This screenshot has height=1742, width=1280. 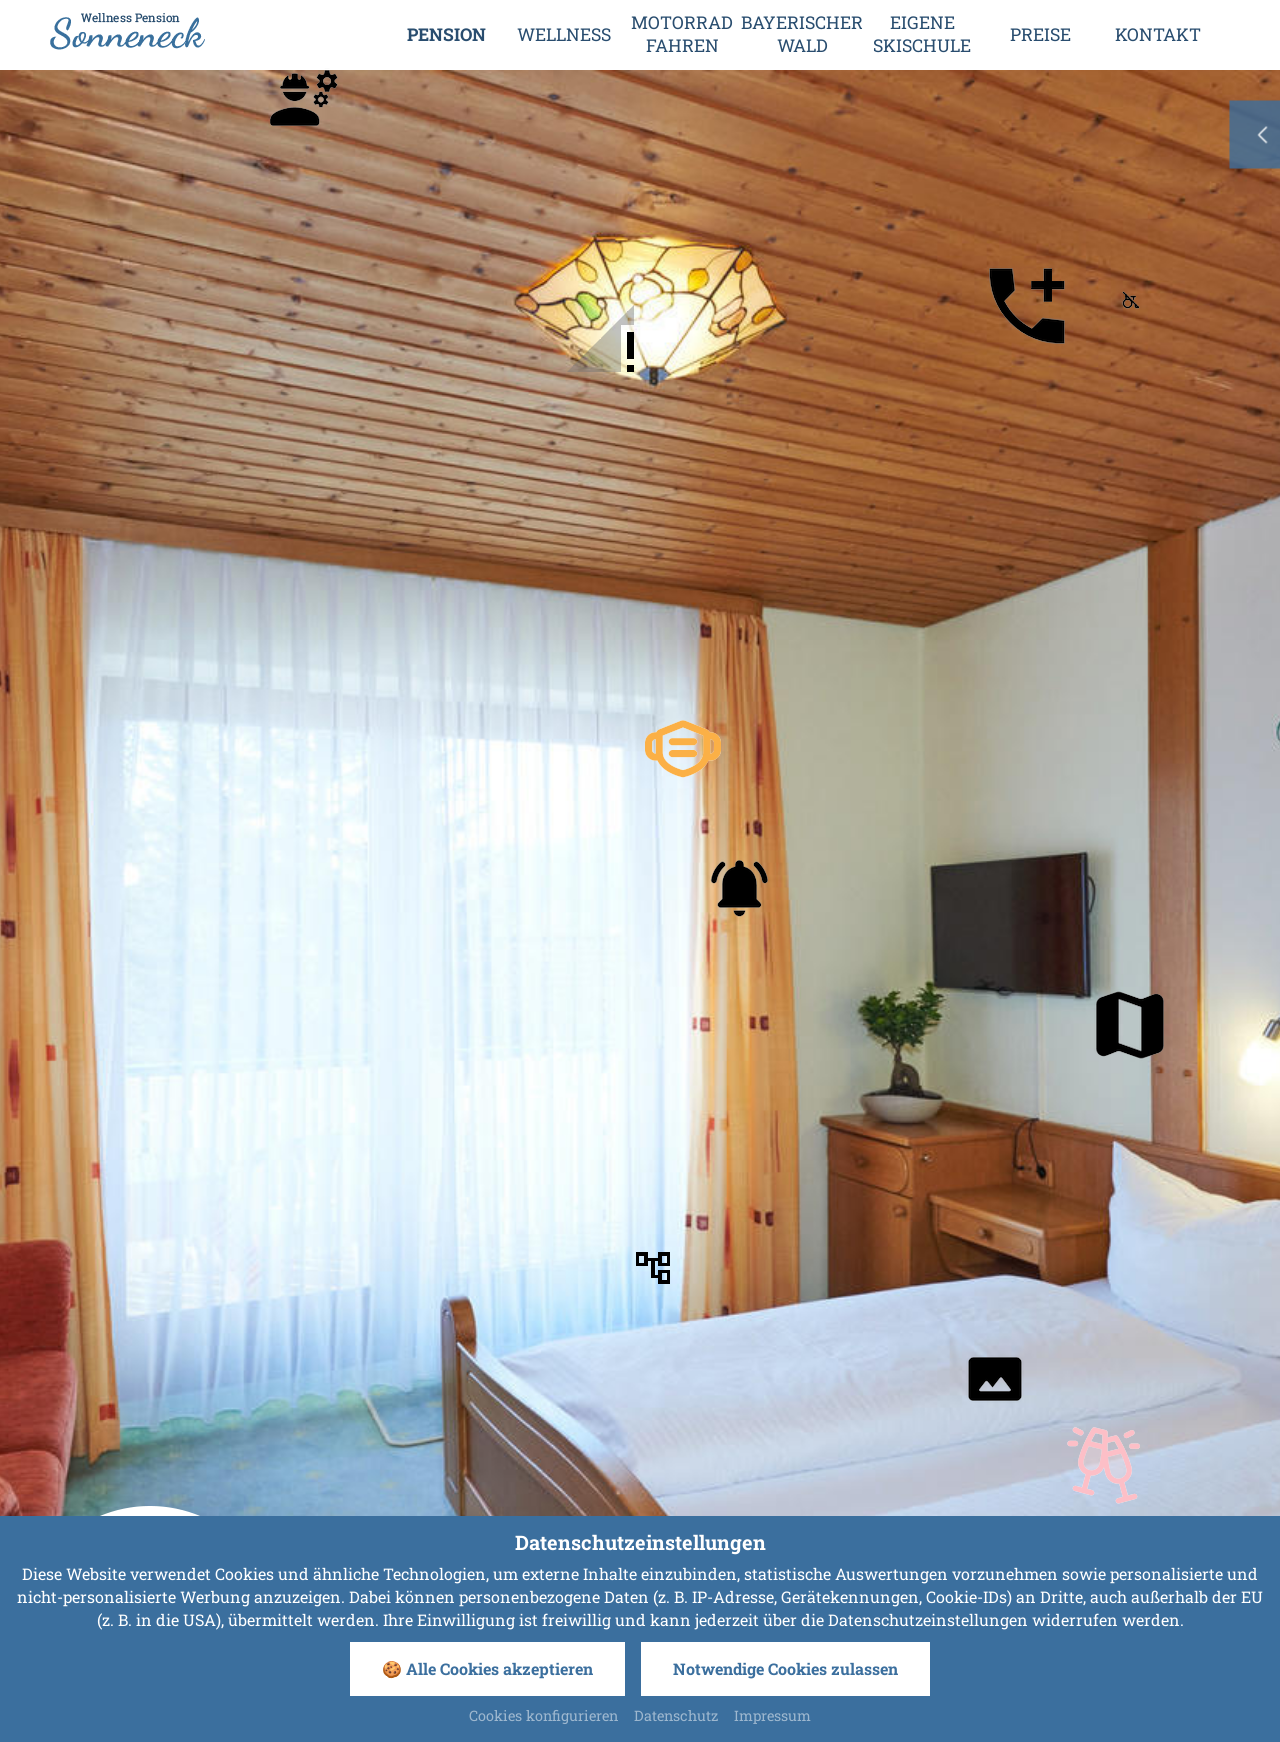 I want to click on celebrate an achievement or milestone, so click(x=1105, y=1465).